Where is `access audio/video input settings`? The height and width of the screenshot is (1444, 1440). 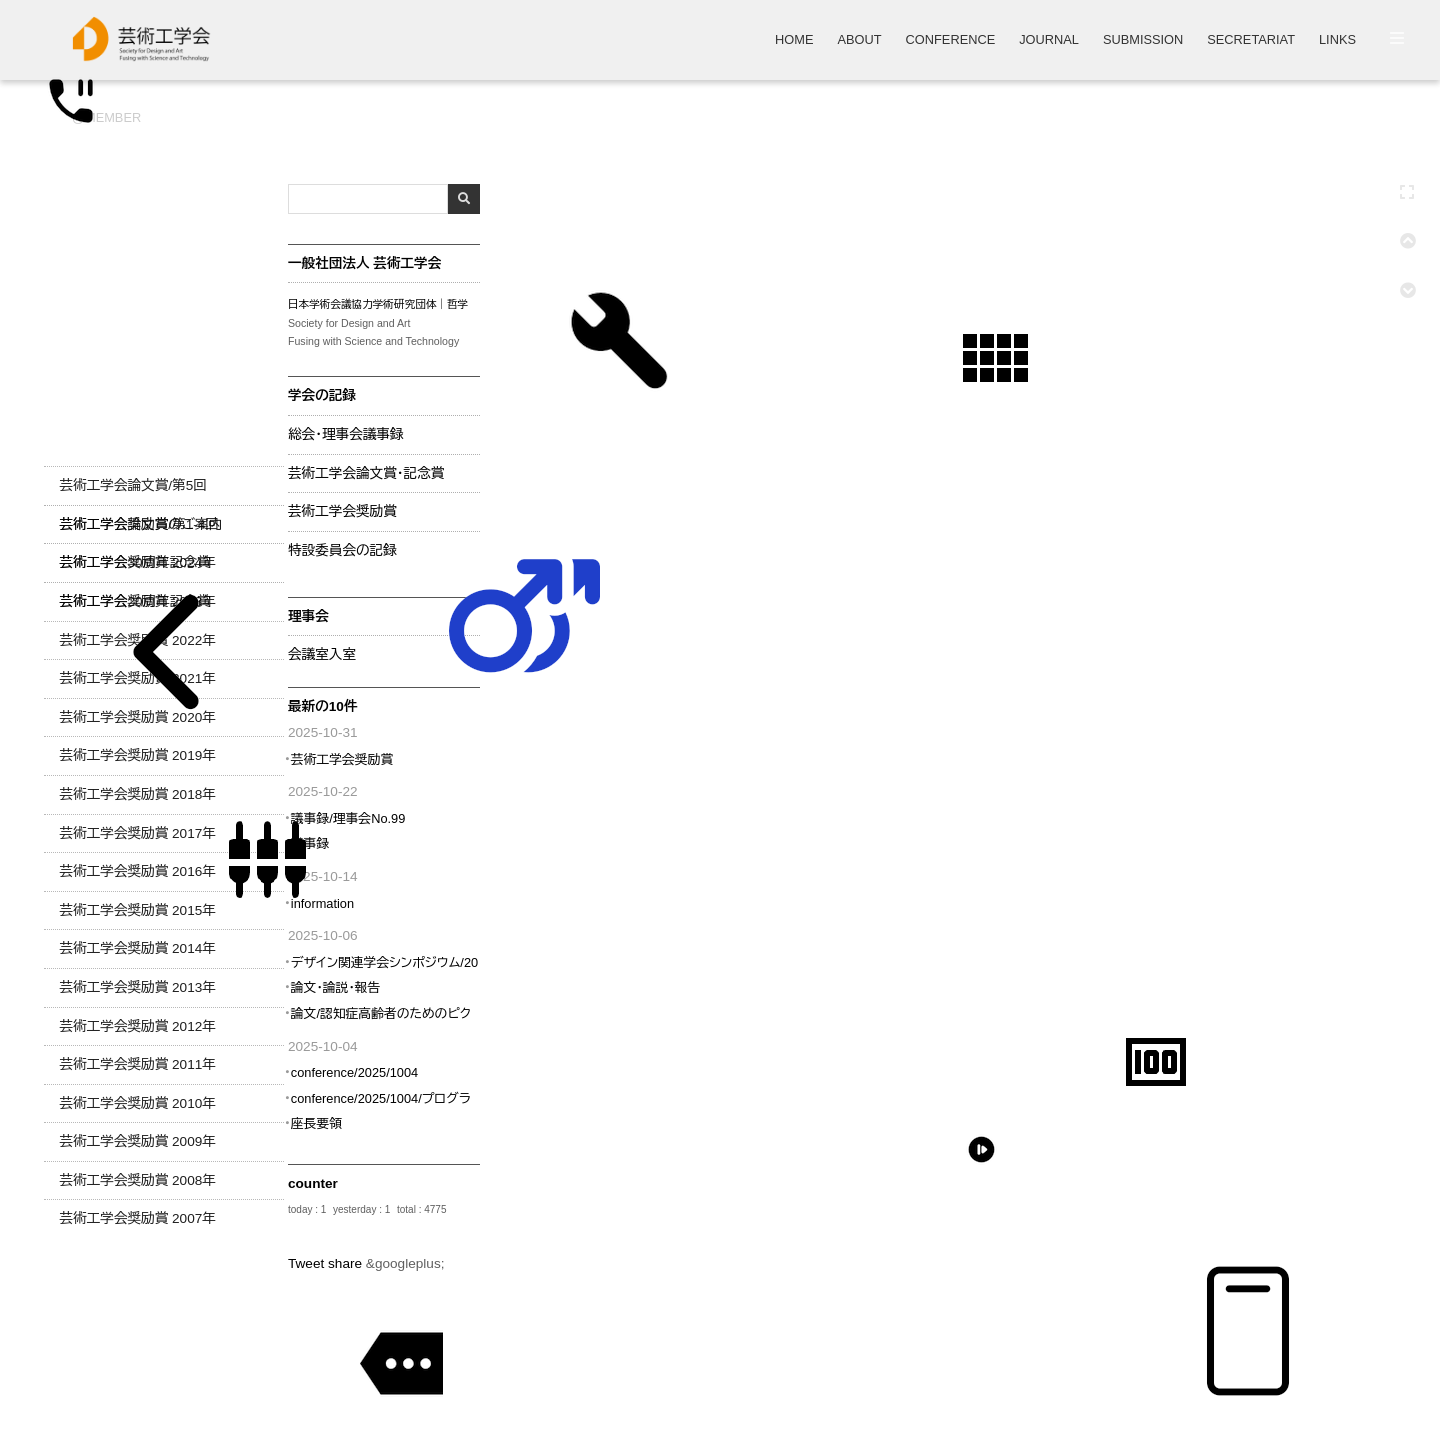 access audio/video input settings is located at coordinates (267, 859).